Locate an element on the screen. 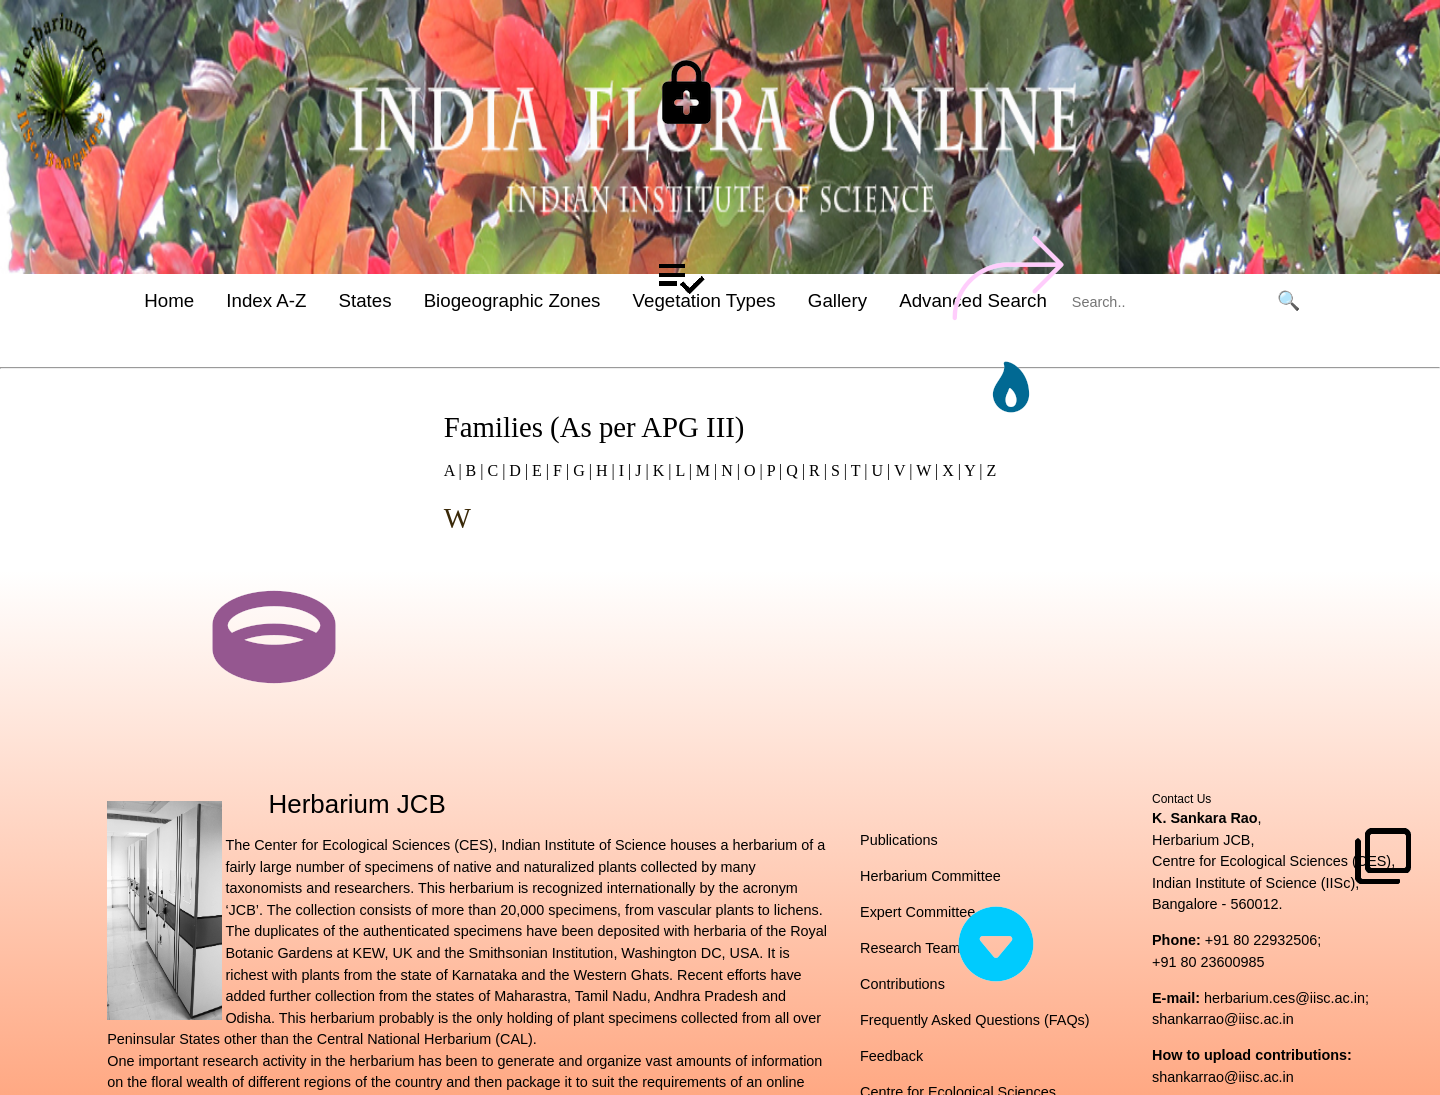 The width and height of the screenshot is (1440, 1095). enable enhanced encryption for secure communication is located at coordinates (686, 93).